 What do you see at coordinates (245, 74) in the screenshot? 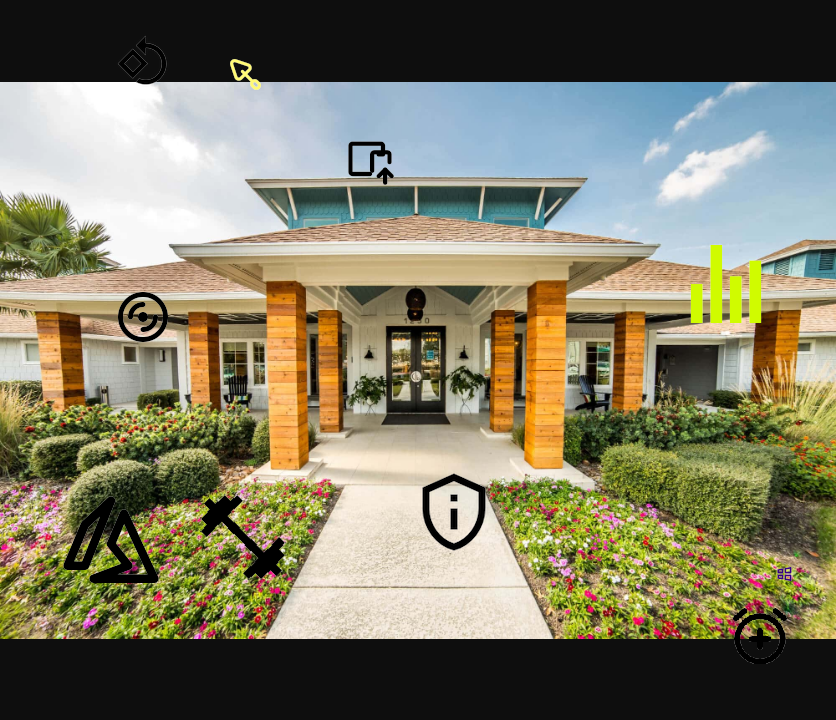
I see `access gardening or landscaping tools` at bounding box center [245, 74].